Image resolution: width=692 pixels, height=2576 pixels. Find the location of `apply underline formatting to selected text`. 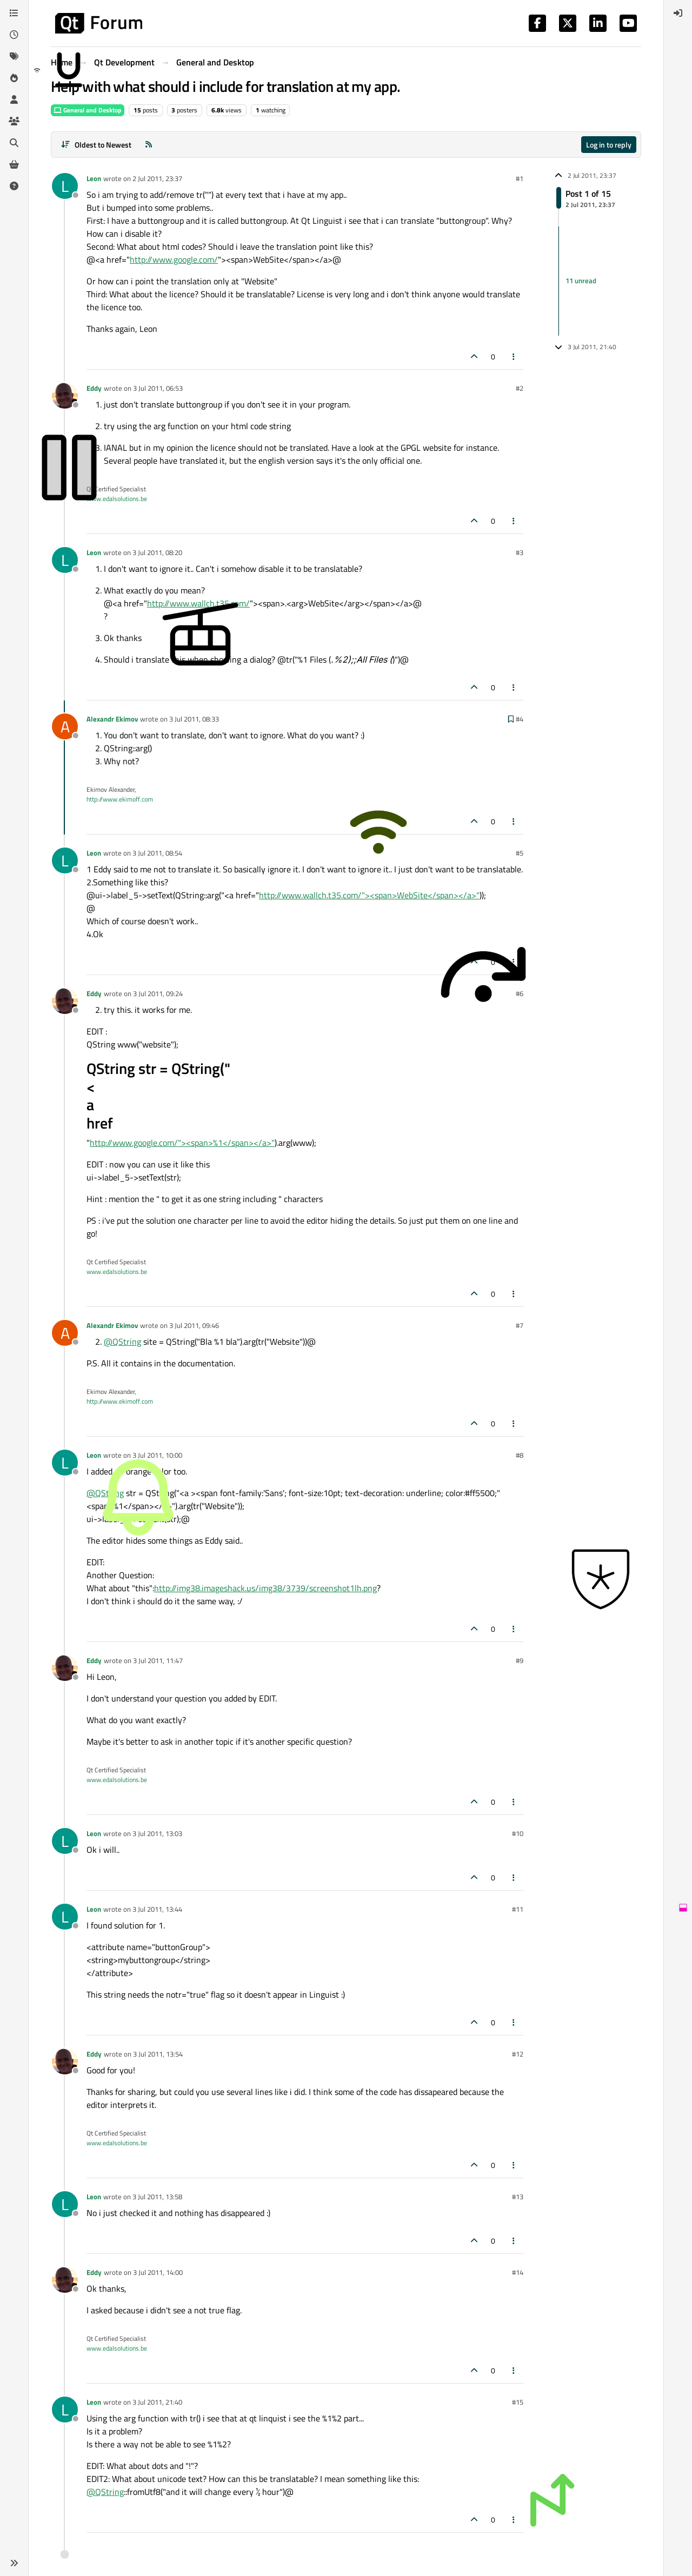

apply underline formatting to selected text is located at coordinates (69, 70).